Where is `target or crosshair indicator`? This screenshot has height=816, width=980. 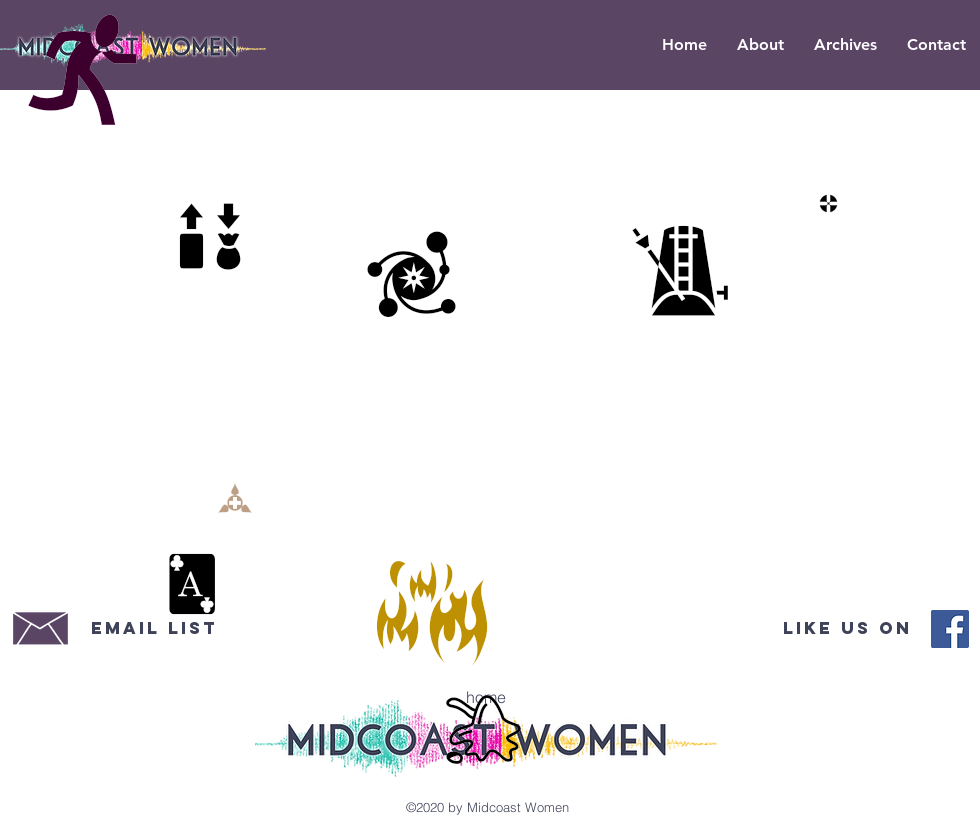
target or crosshair indicator is located at coordinates (828, 203).